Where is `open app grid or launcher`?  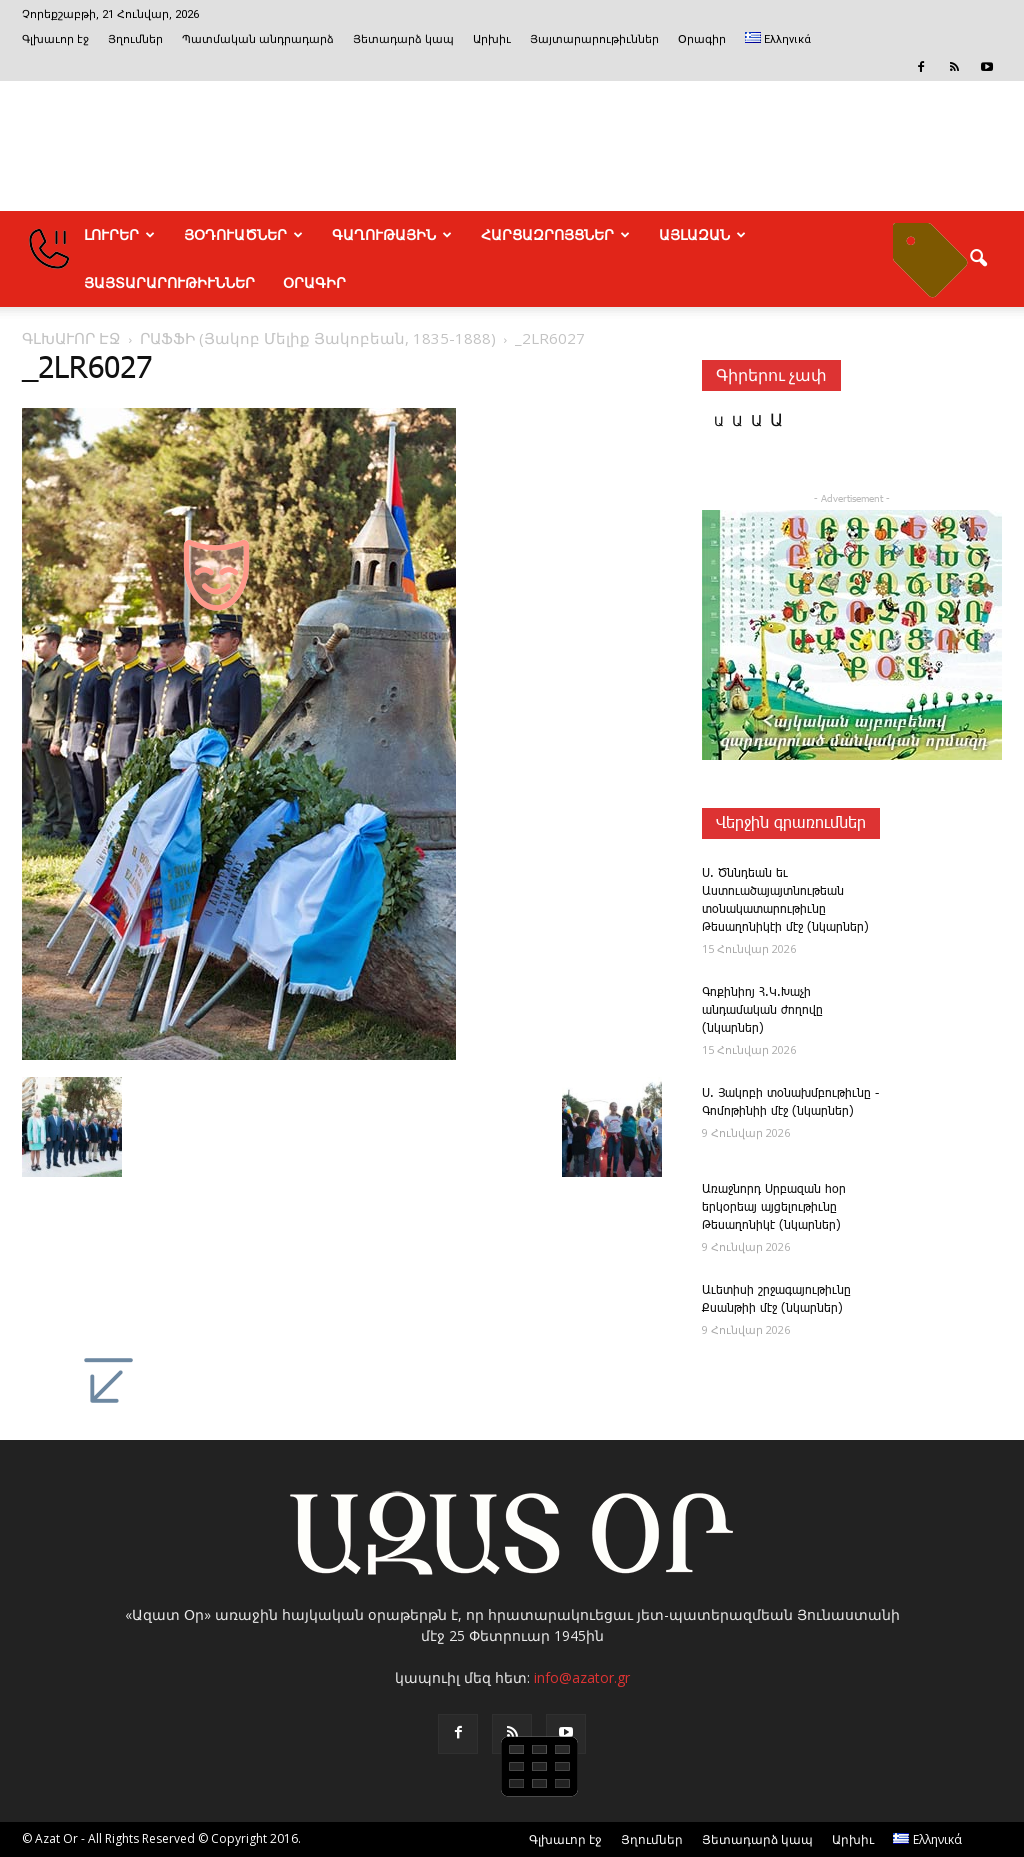
open app grid or launcher is located at coordinates (539, 1766).